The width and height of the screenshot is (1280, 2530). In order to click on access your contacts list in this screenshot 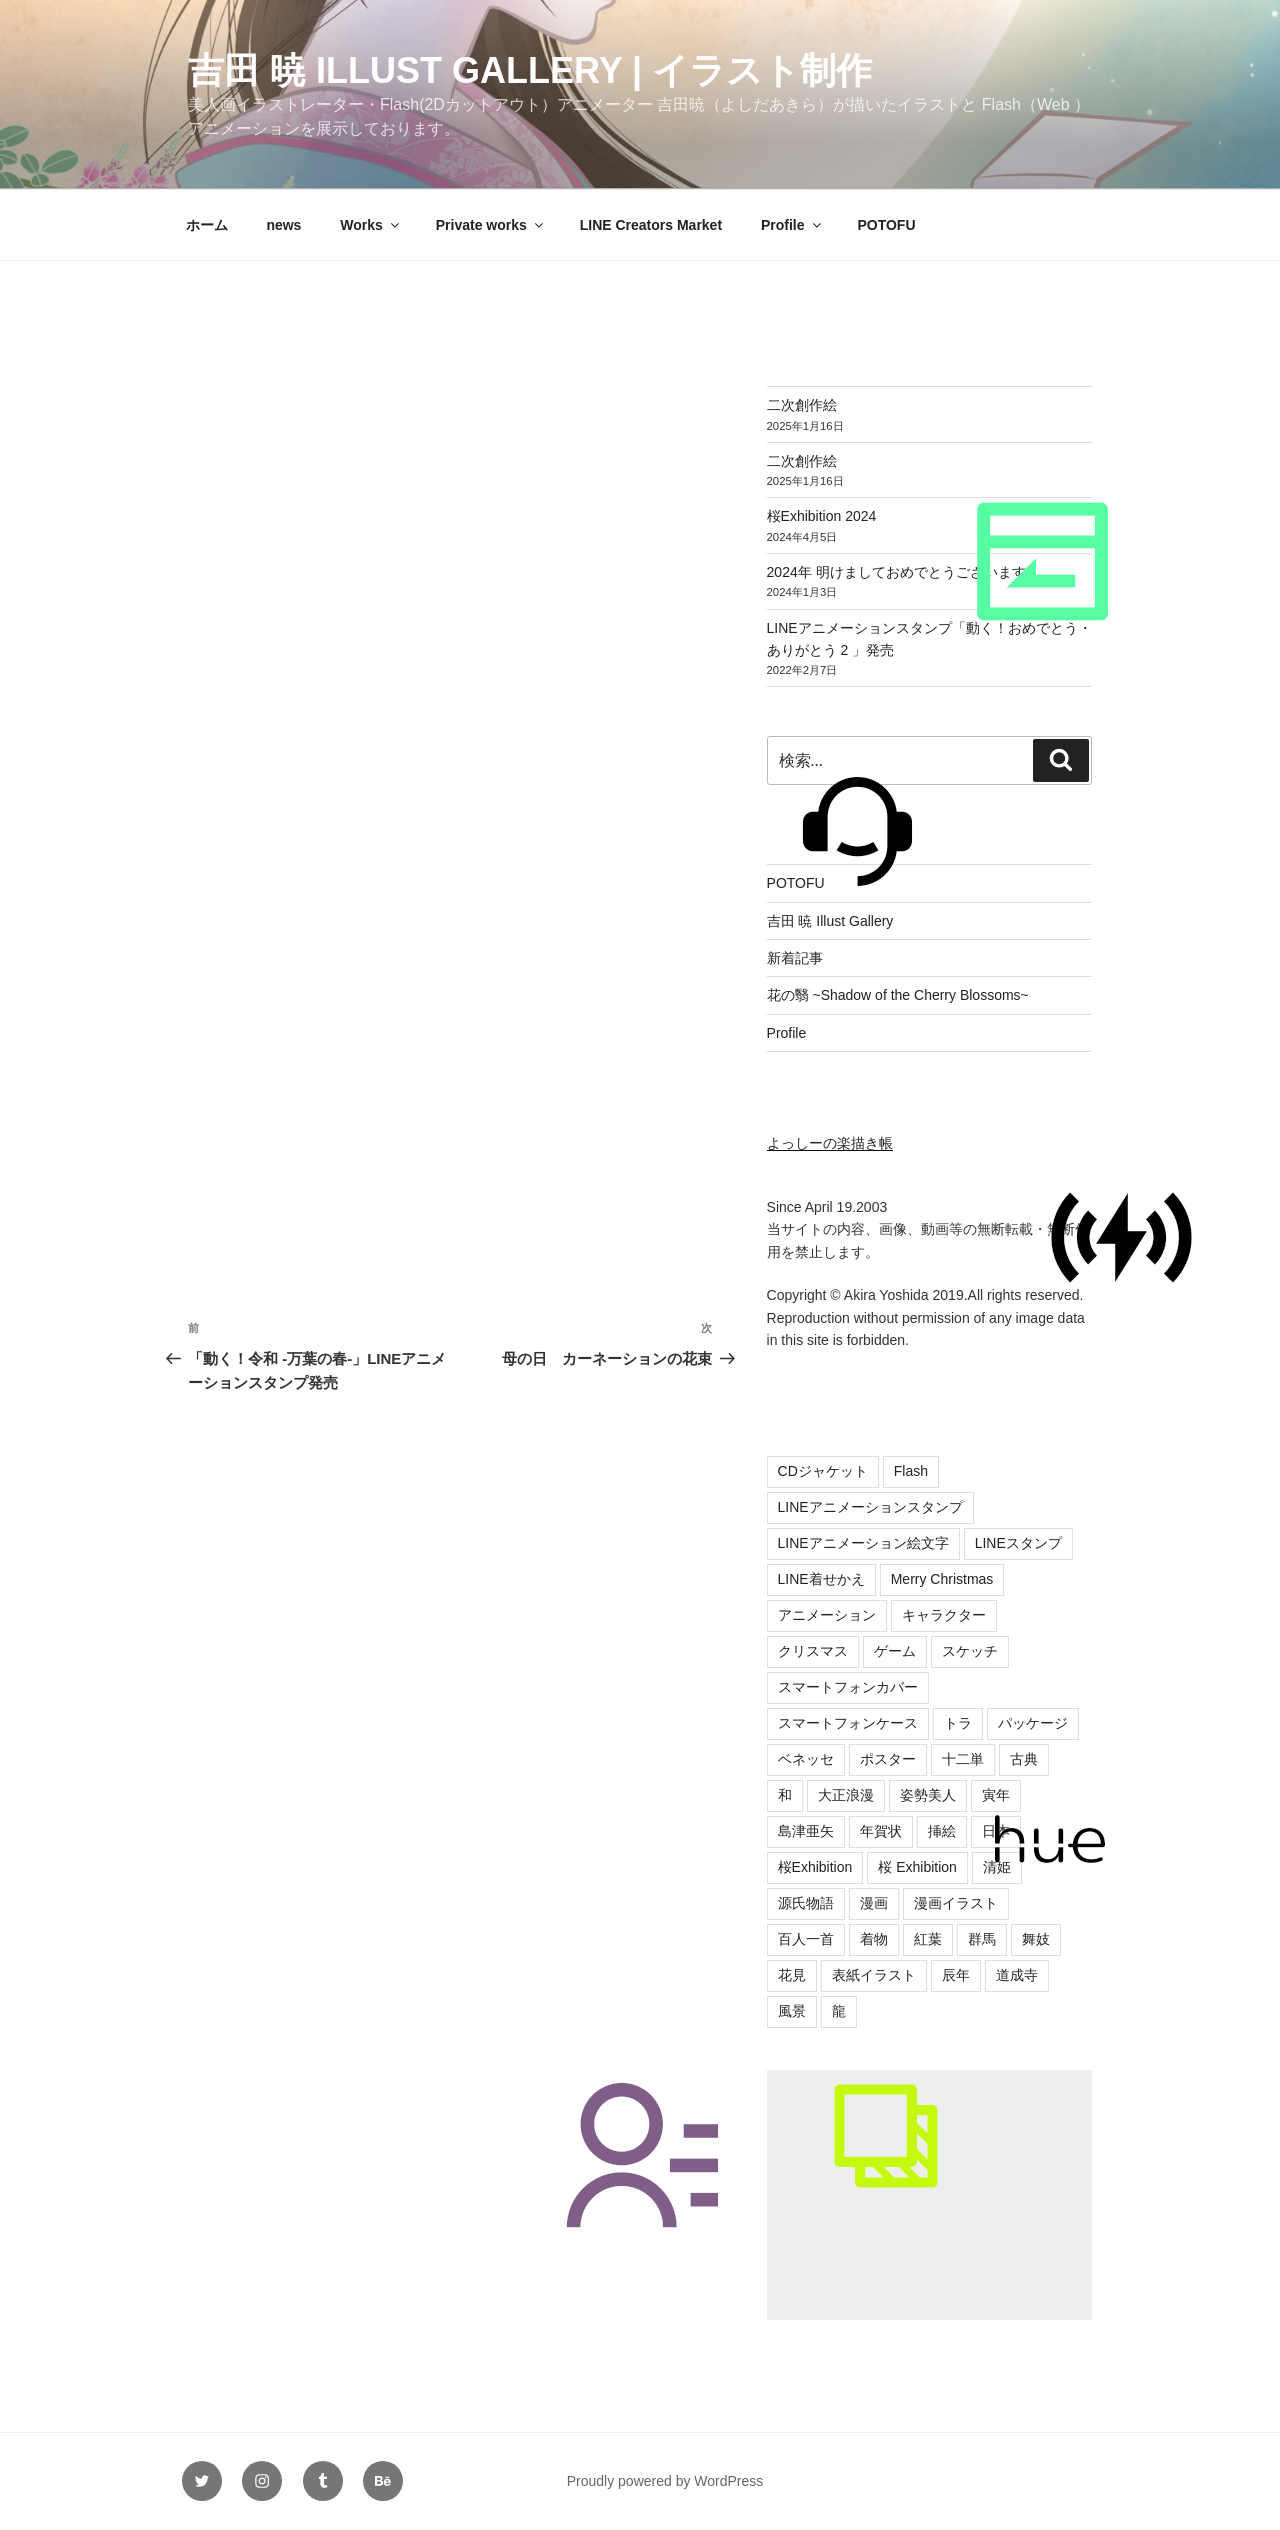, I will do `click(635, 2158)`.